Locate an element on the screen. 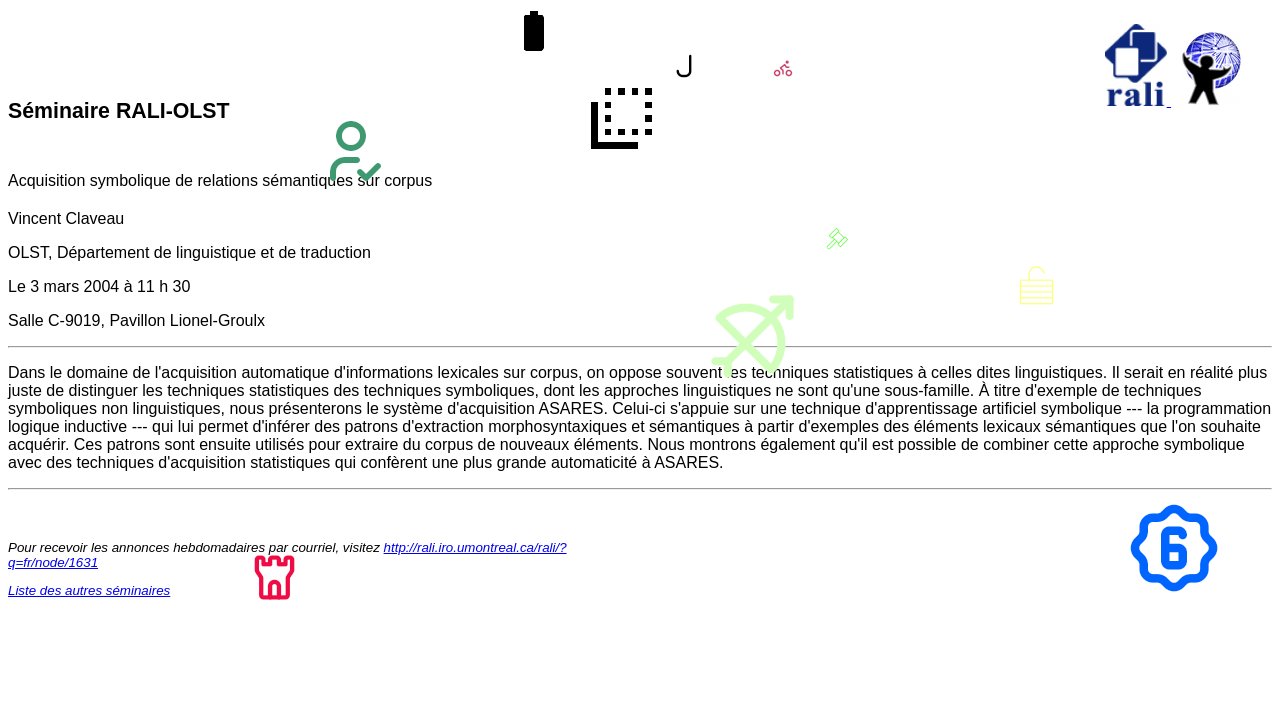 Image resolution: width=1280 pixels, height=720 pixels. archery or bow-related feature is located at coordinates (752, 336).